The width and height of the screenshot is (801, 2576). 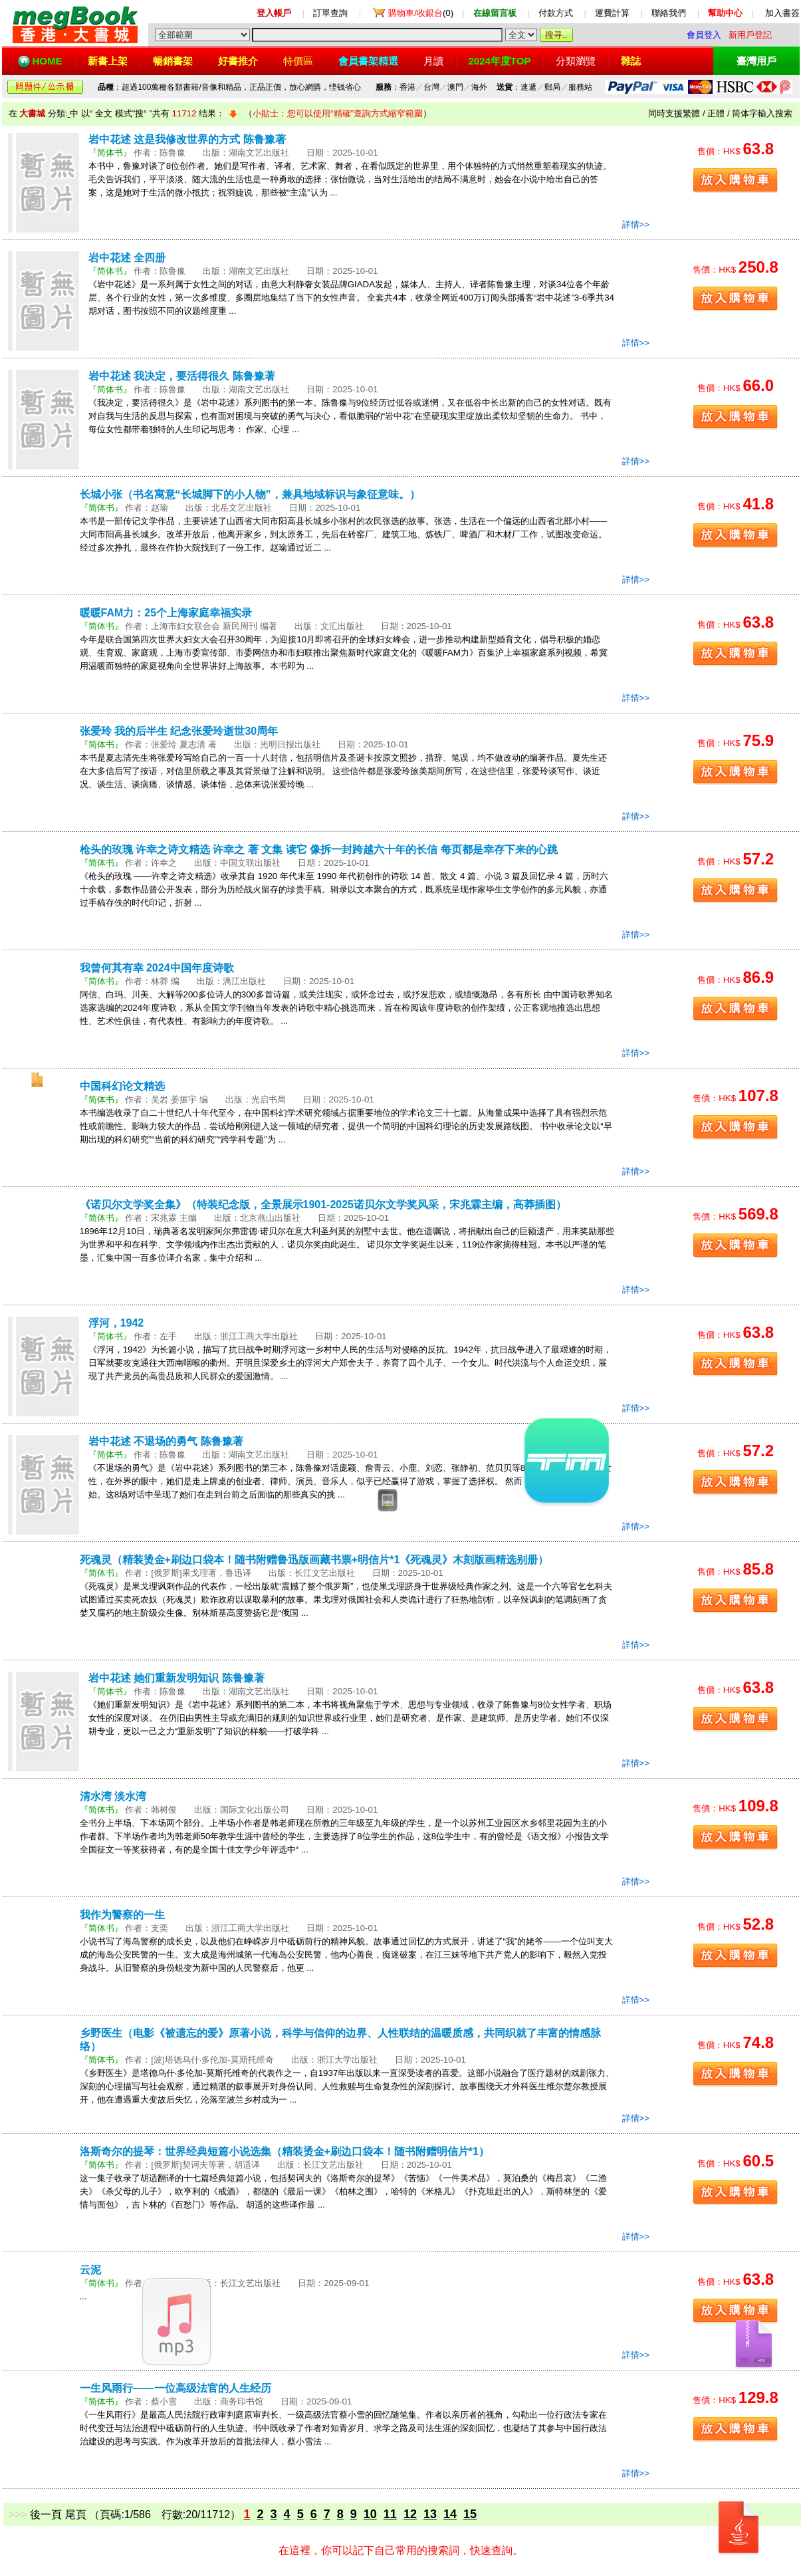 What do you see at coordinates (176, 2321) in the screenshot?
I see `an mp3 audio file` at bounding box center [176, 2321].